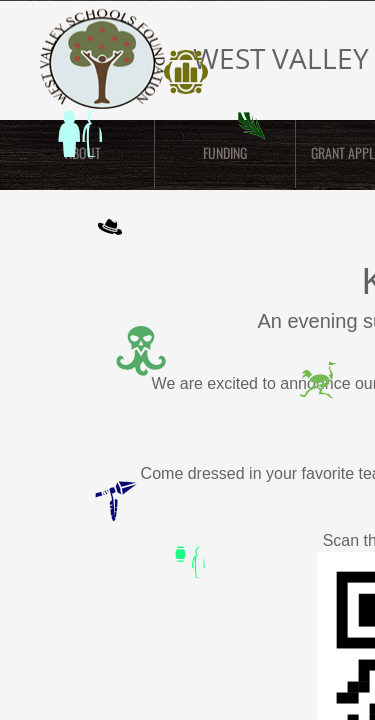 The height and width of the screenshot is (720, 375). What do you see at coordinates (110, 227) in the screenshot?
I see `select a detective or spy character` at bounding box center [110, 227].